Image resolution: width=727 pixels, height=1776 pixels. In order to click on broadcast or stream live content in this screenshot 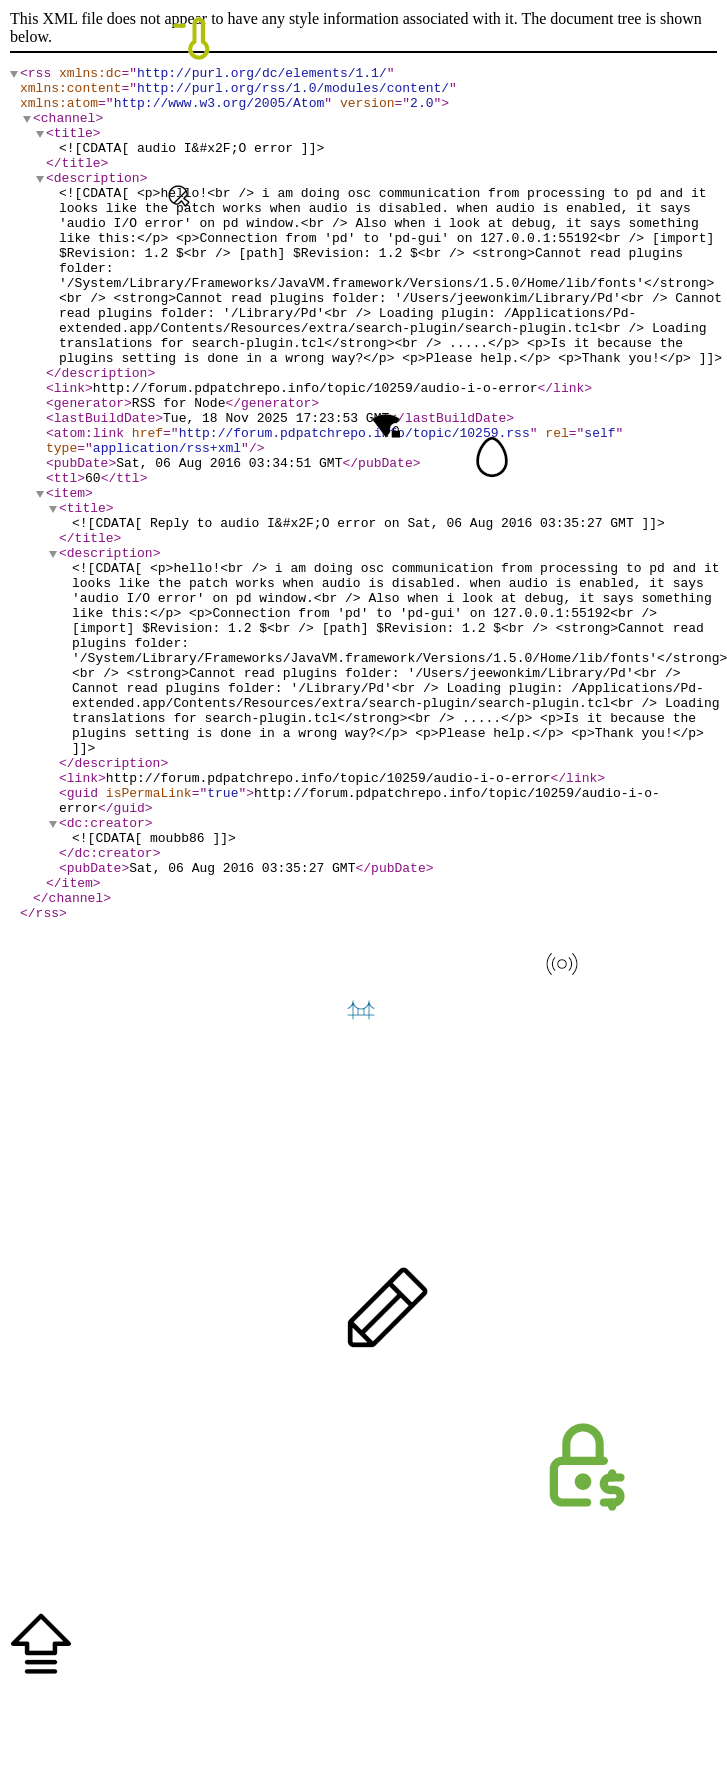, I will do `click(562, 964)`.